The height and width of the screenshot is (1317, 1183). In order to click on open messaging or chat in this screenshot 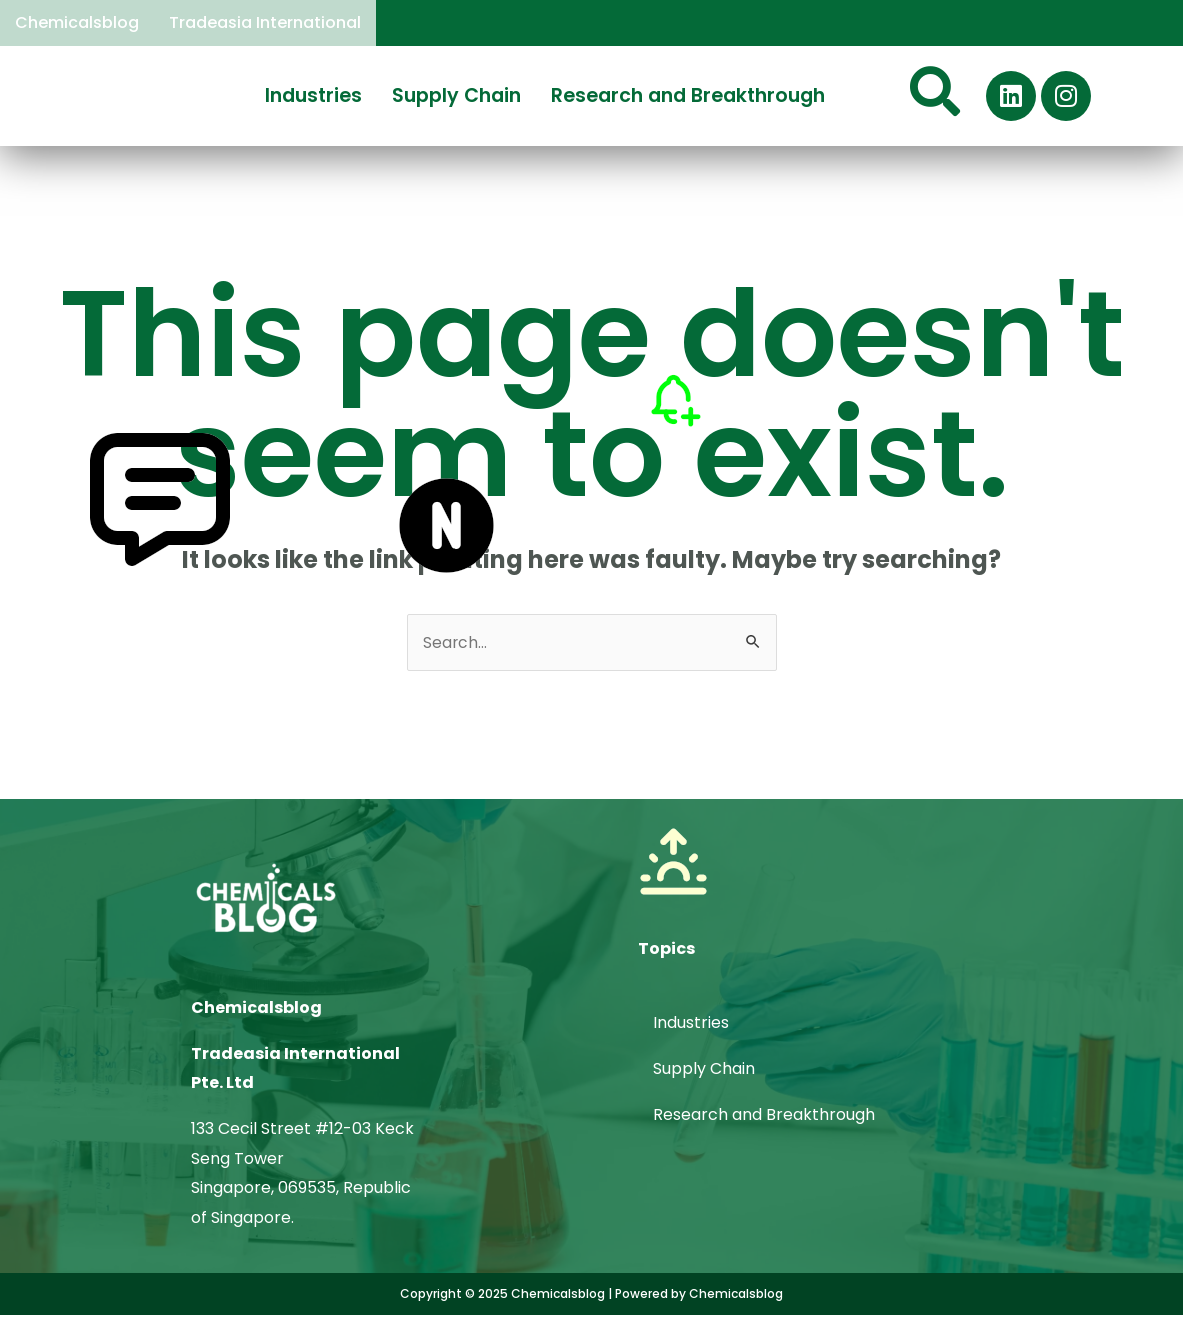, I will do `click(160, 496)`.